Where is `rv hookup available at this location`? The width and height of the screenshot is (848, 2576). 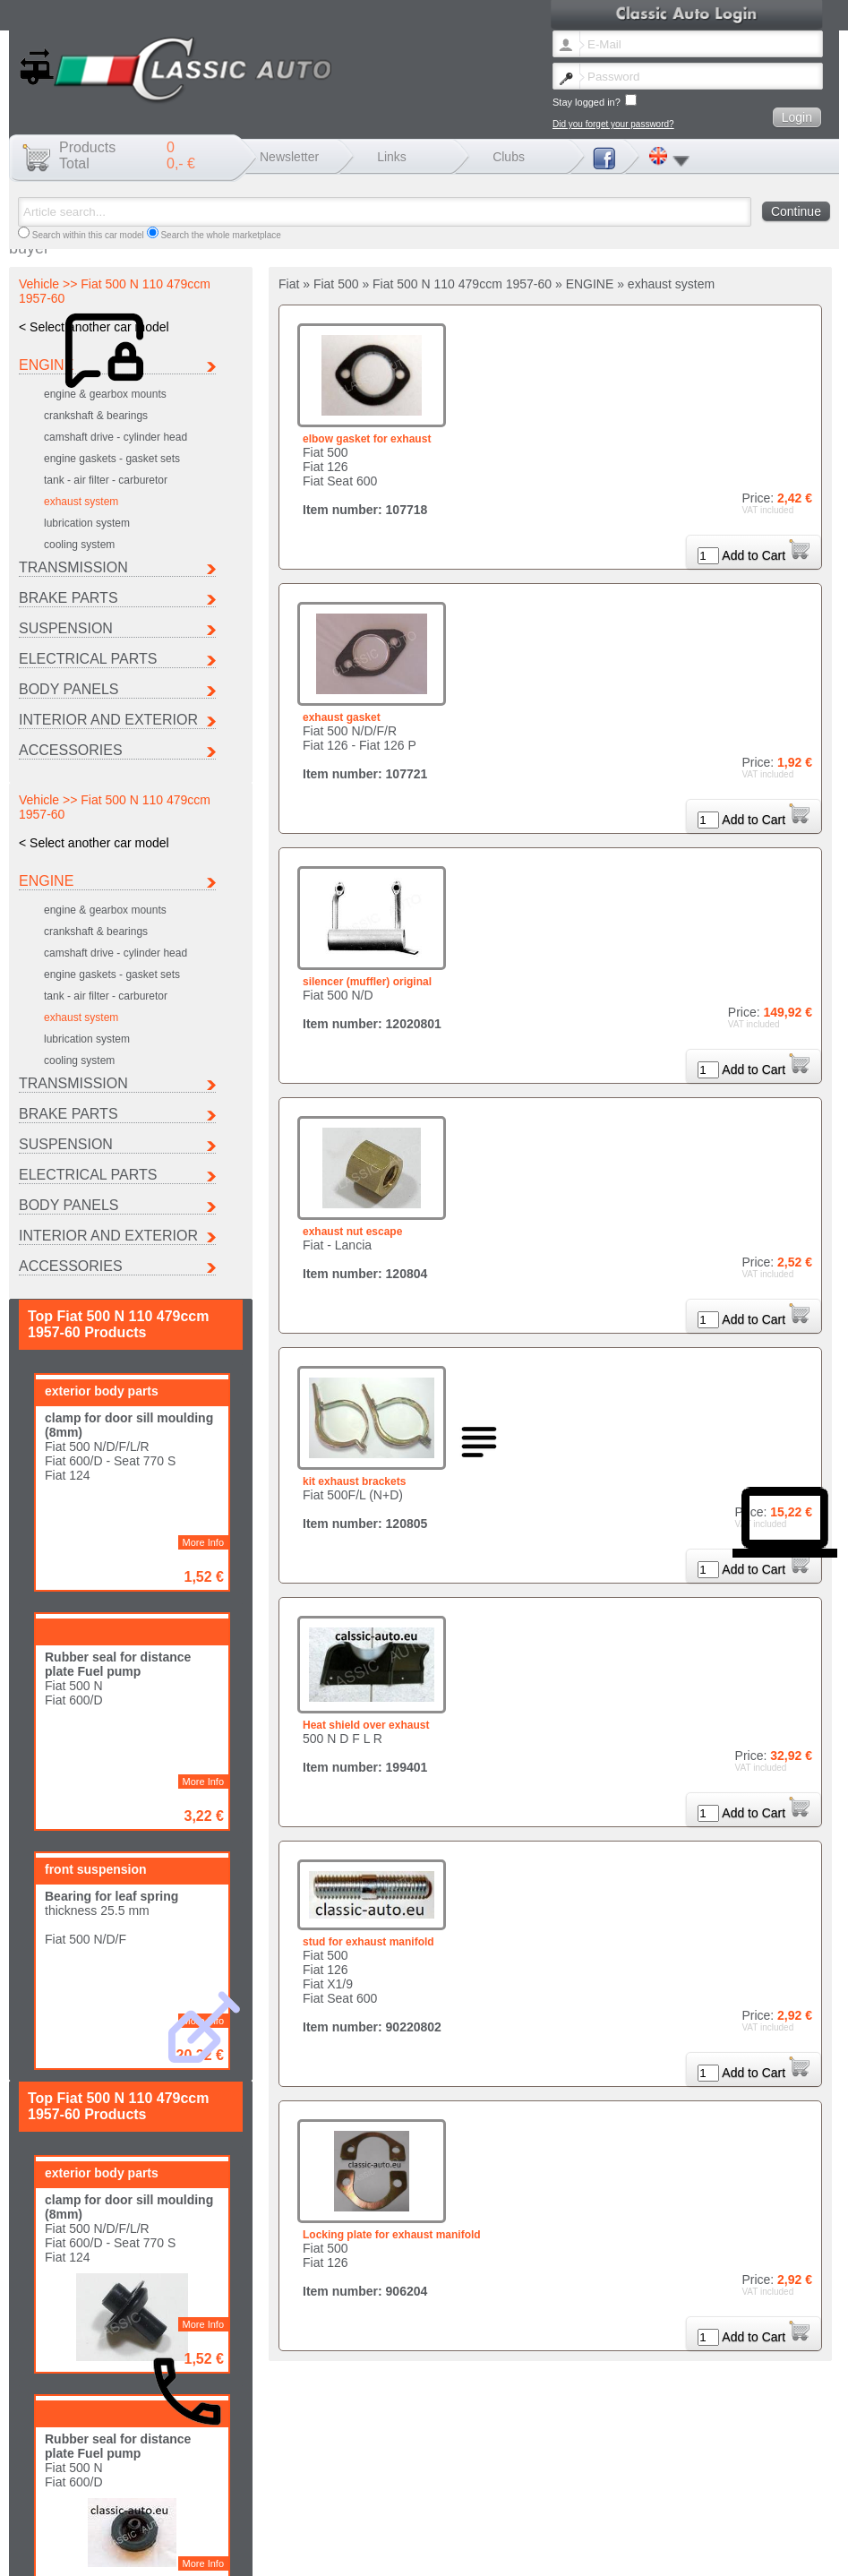 rv hookup available at this location is located at coordinates (35, 66).